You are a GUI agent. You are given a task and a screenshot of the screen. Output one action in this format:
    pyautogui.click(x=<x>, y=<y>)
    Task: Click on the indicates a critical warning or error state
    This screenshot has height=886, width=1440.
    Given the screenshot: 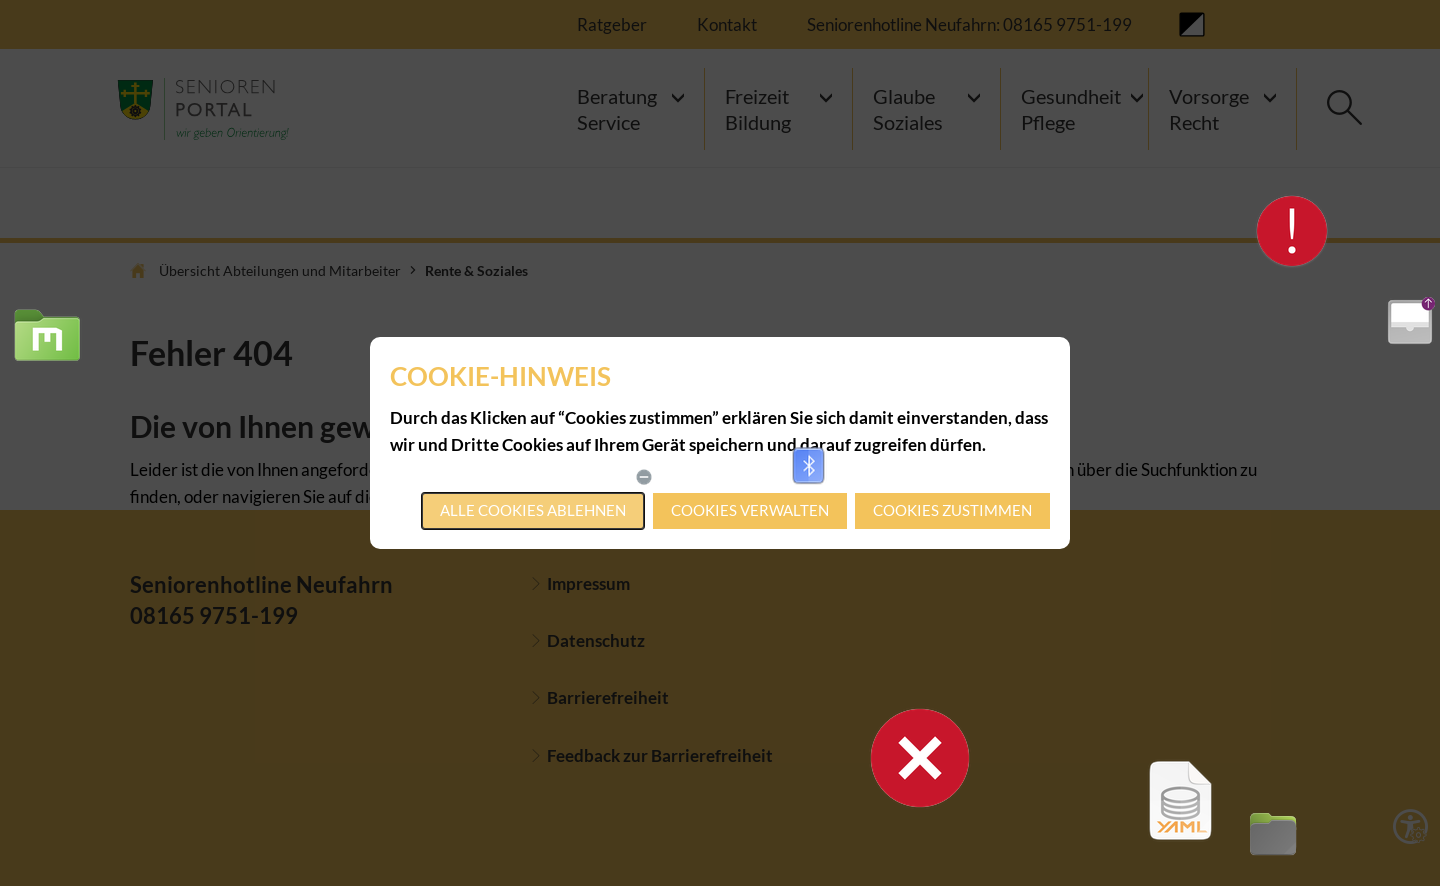 What is the action you would take?
    pyautogui.click(x=1292, y=231)
    